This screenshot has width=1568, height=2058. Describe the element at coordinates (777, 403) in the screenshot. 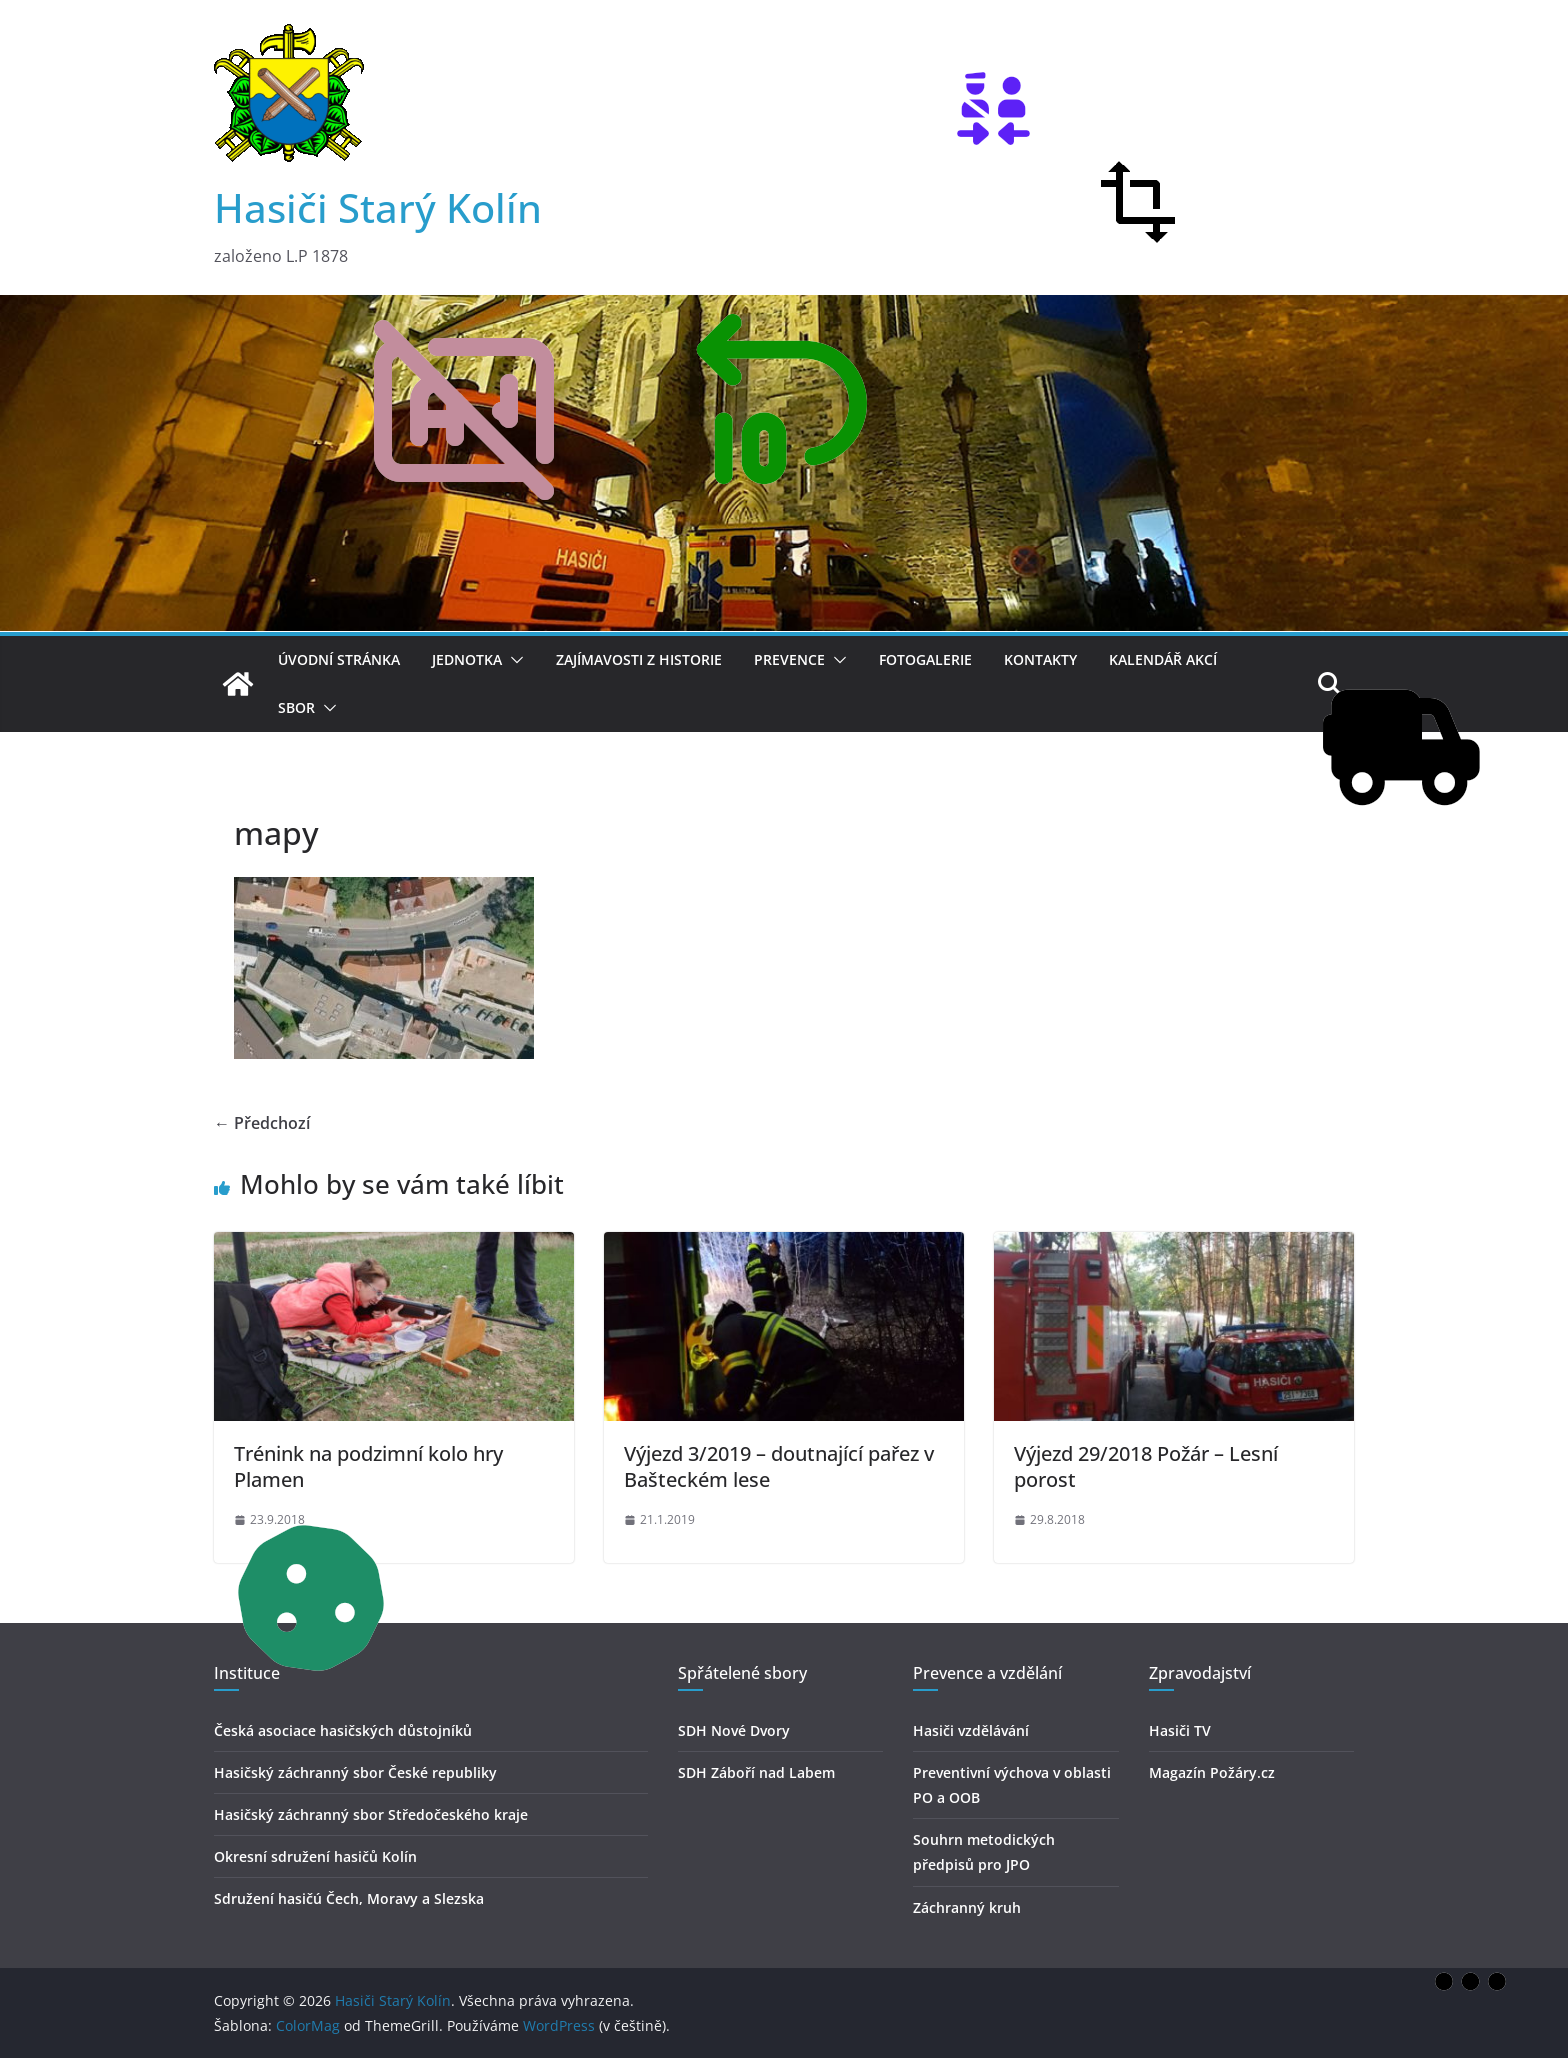

I see `skip backward 10 seconds` at that location.